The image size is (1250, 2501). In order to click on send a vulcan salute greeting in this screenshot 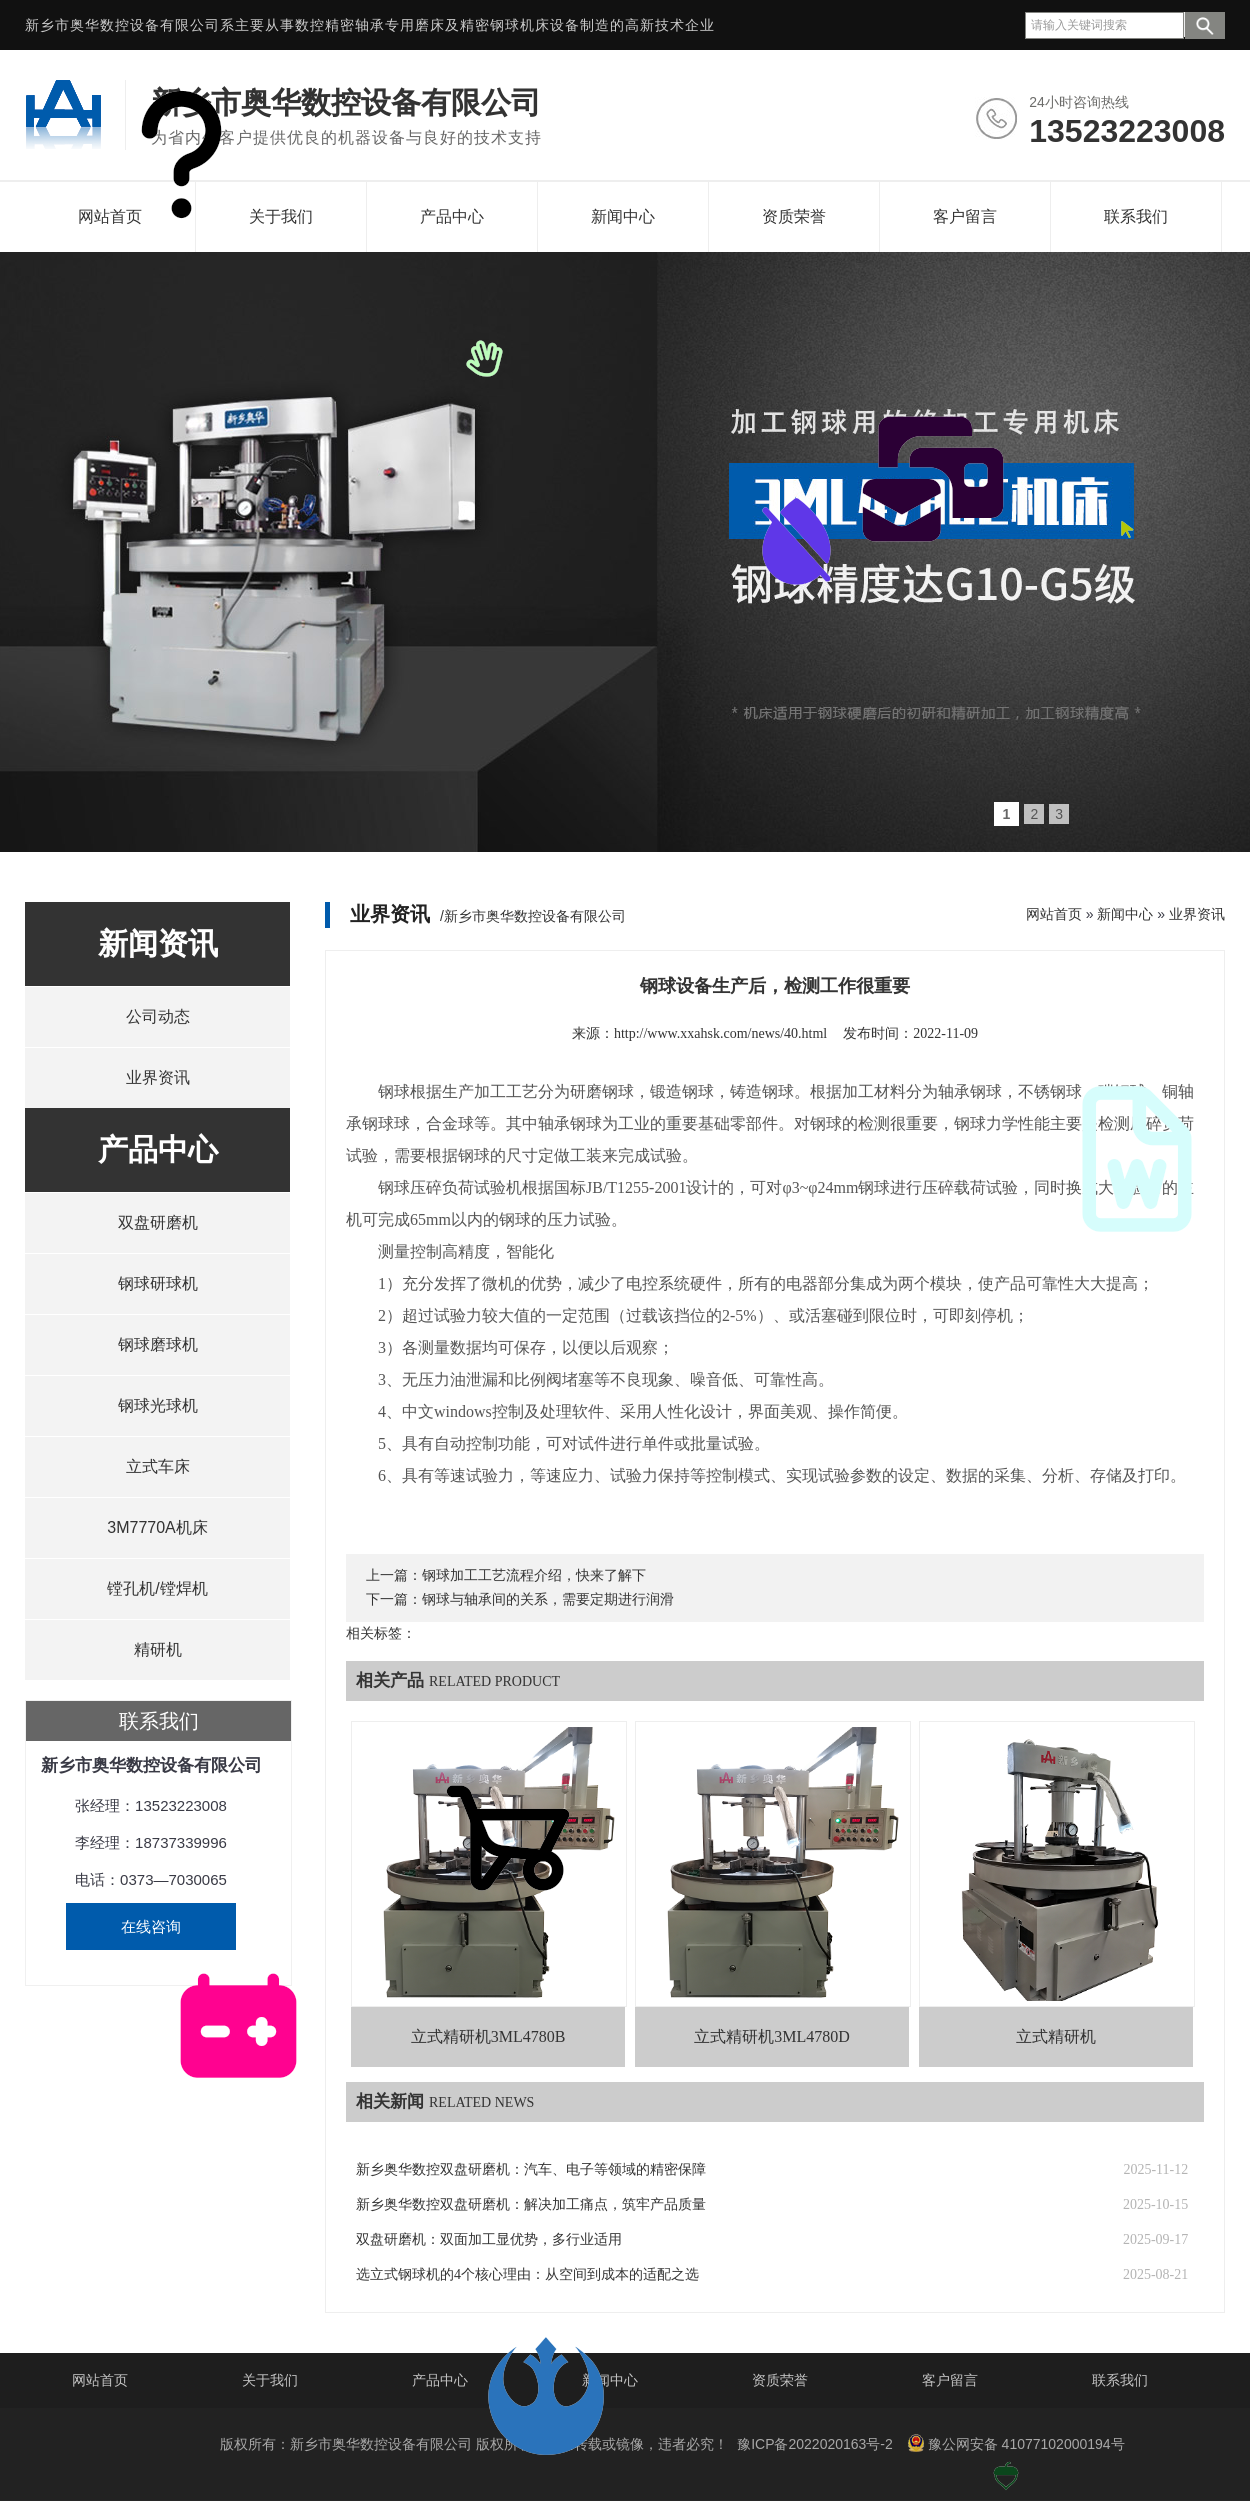, I will do `click(484, 358)`.